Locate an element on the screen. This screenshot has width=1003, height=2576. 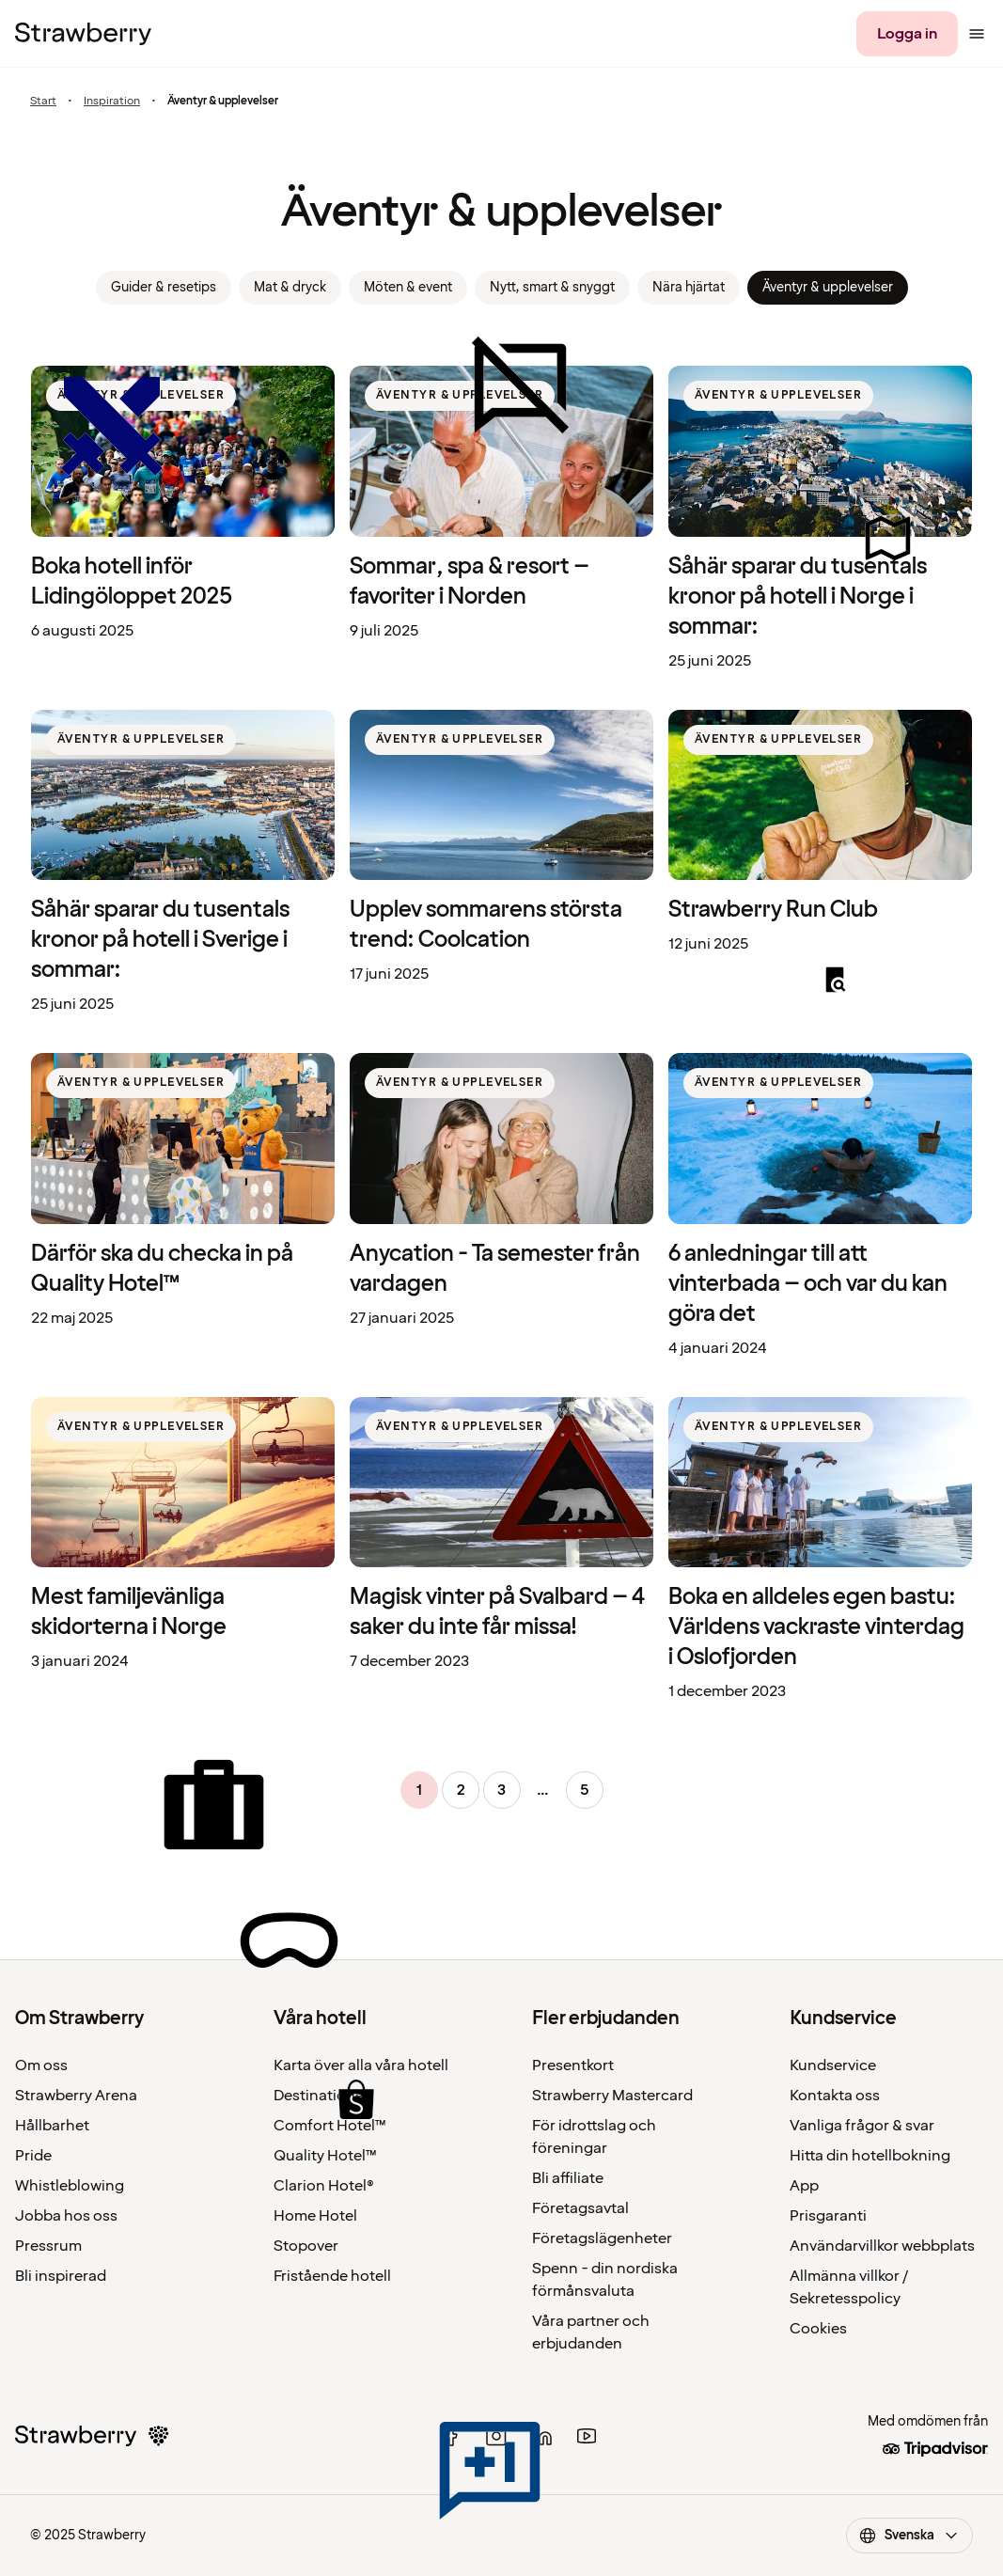
disable chat or messaging is located at coordinates (520, 385).